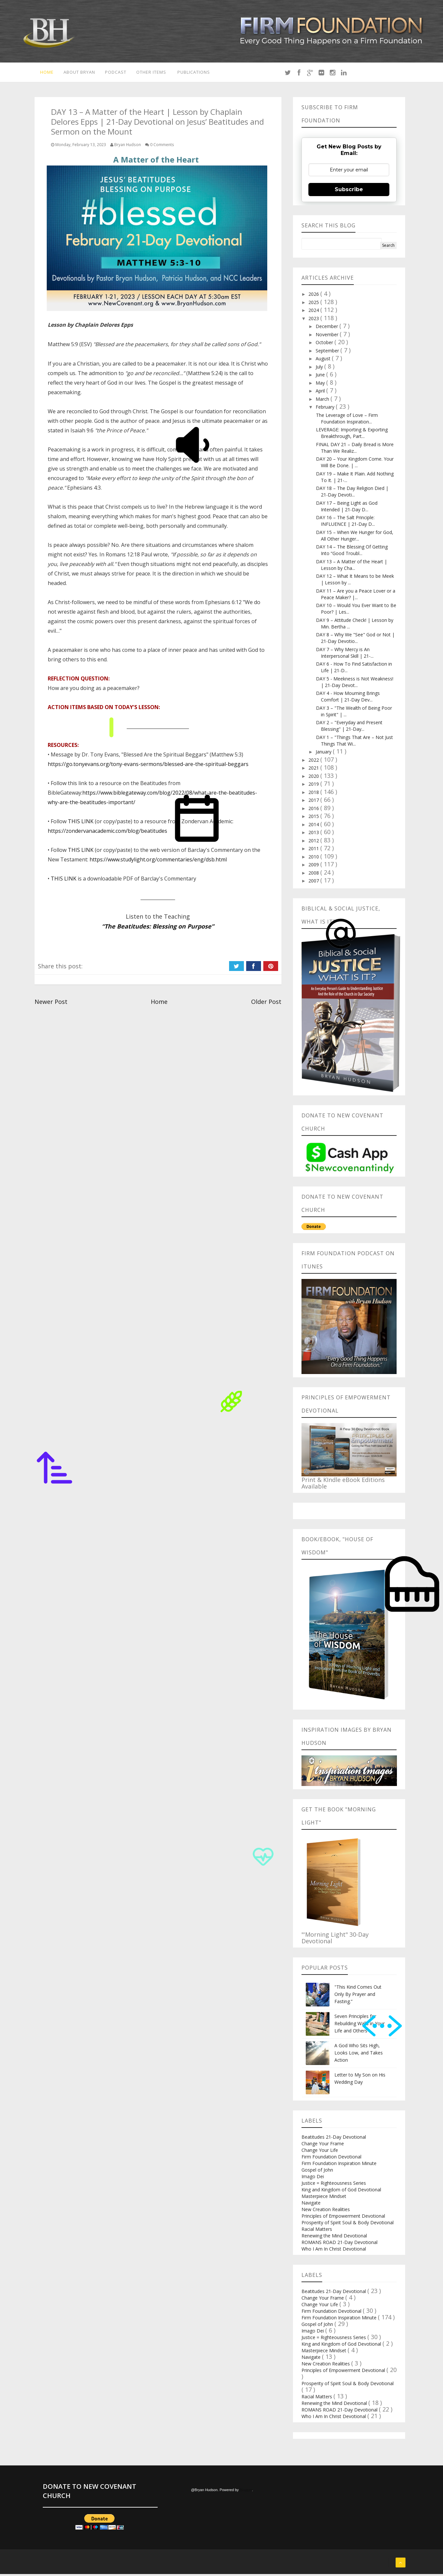 The width and height of the screenshot is (443, 2576). Describe the element at coordinates (263, 1856) in the screenshot. I see `view health or fitness tracking data` at that location.